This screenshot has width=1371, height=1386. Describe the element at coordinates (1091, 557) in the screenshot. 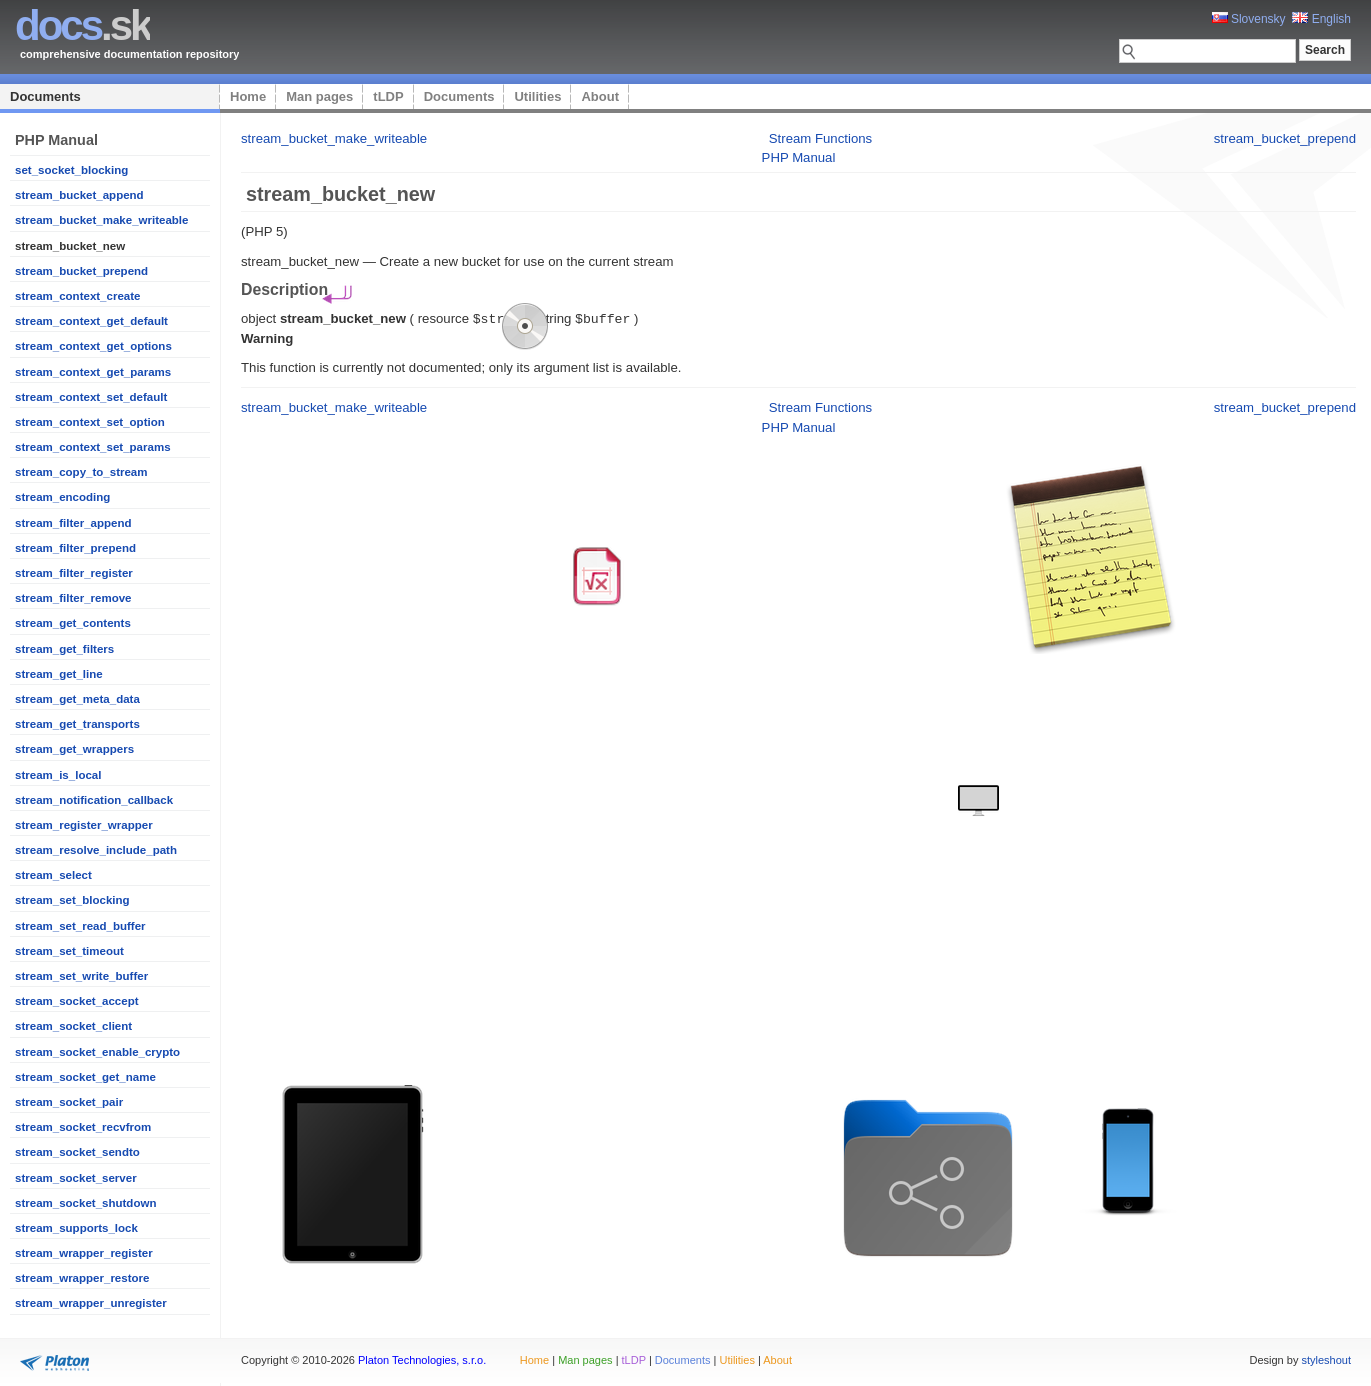

I see `open notes application` at that location.